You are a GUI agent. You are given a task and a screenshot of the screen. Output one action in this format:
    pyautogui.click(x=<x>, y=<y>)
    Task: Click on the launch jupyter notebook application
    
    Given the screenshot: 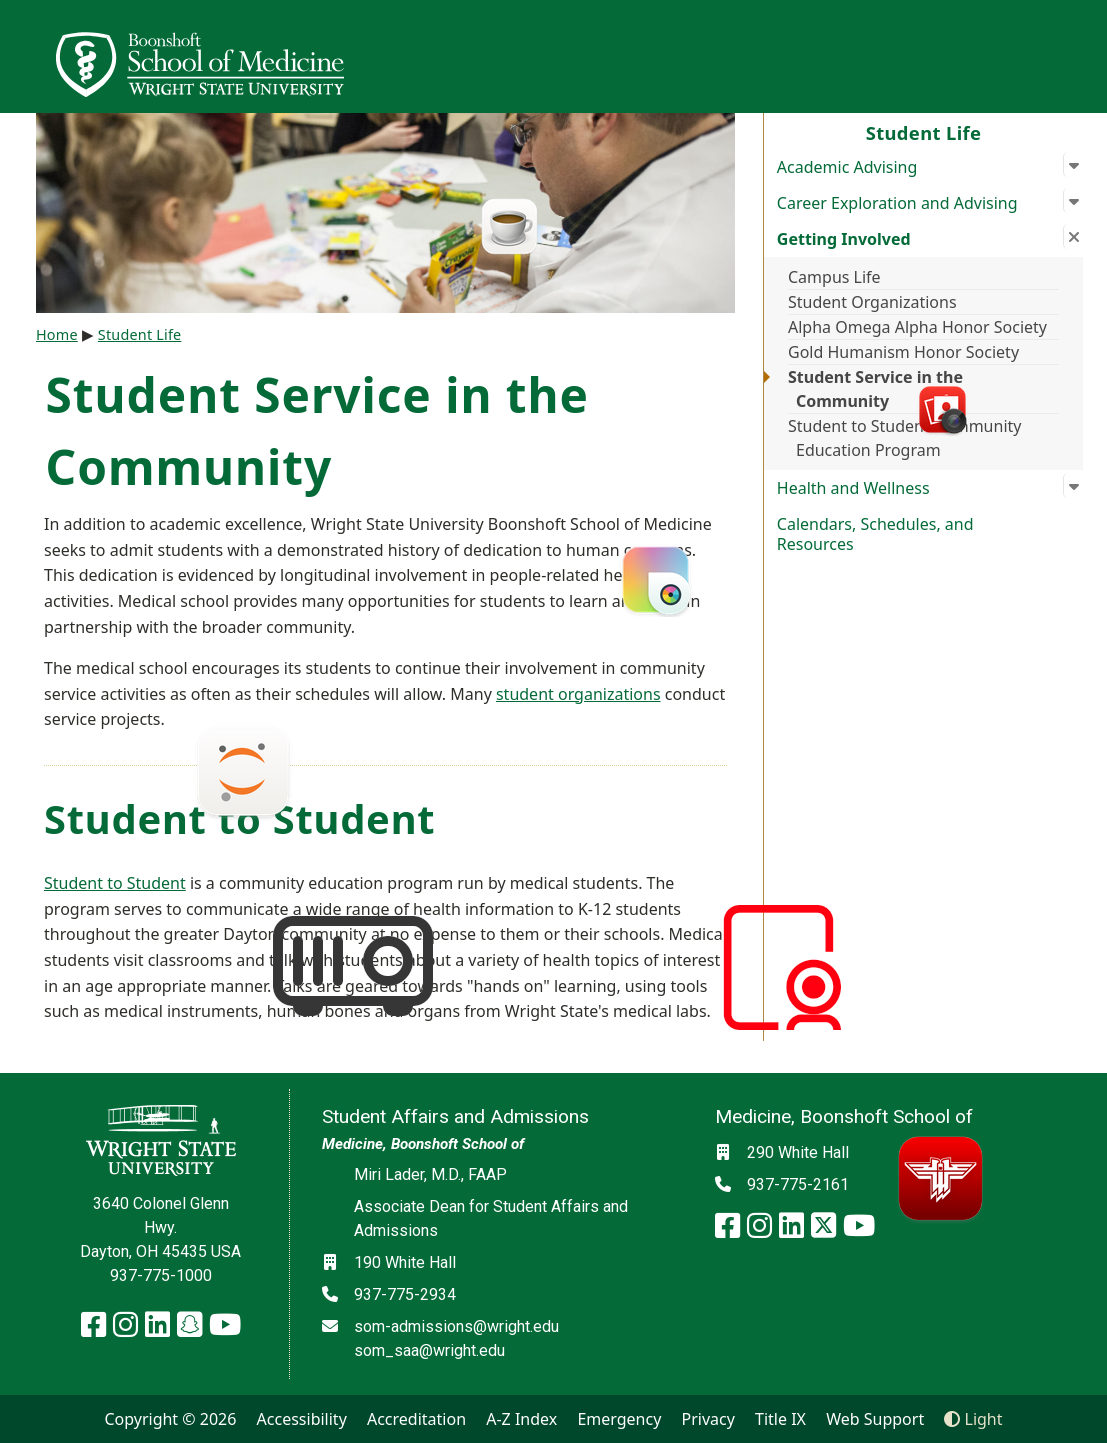 What is the action you would take?
    pyautogui.click(x=242, y=771)
    